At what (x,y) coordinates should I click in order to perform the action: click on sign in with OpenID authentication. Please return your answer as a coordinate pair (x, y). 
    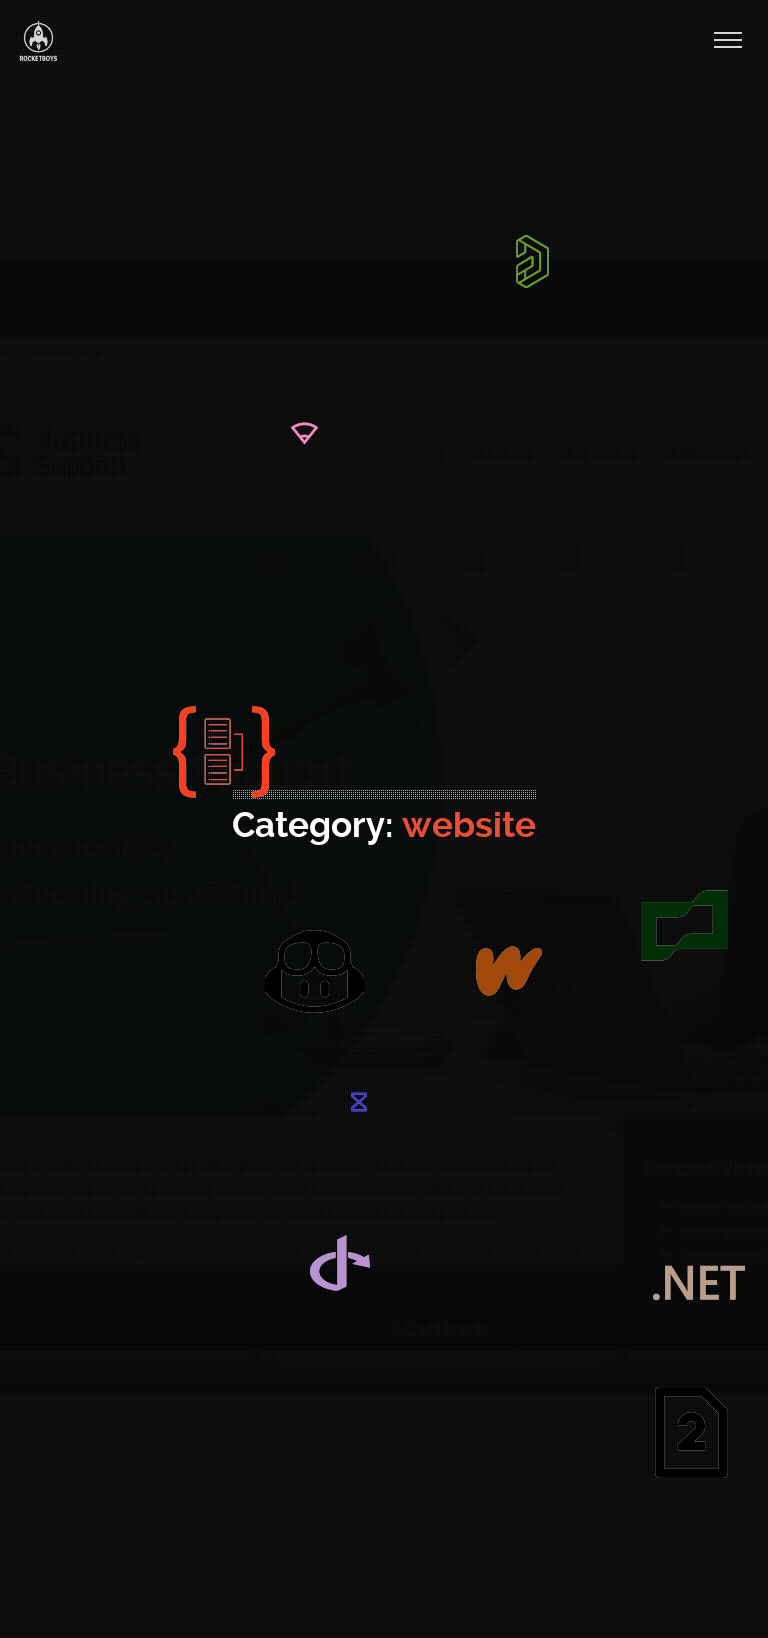
    Looking at the image, I should click on (340, 1263).